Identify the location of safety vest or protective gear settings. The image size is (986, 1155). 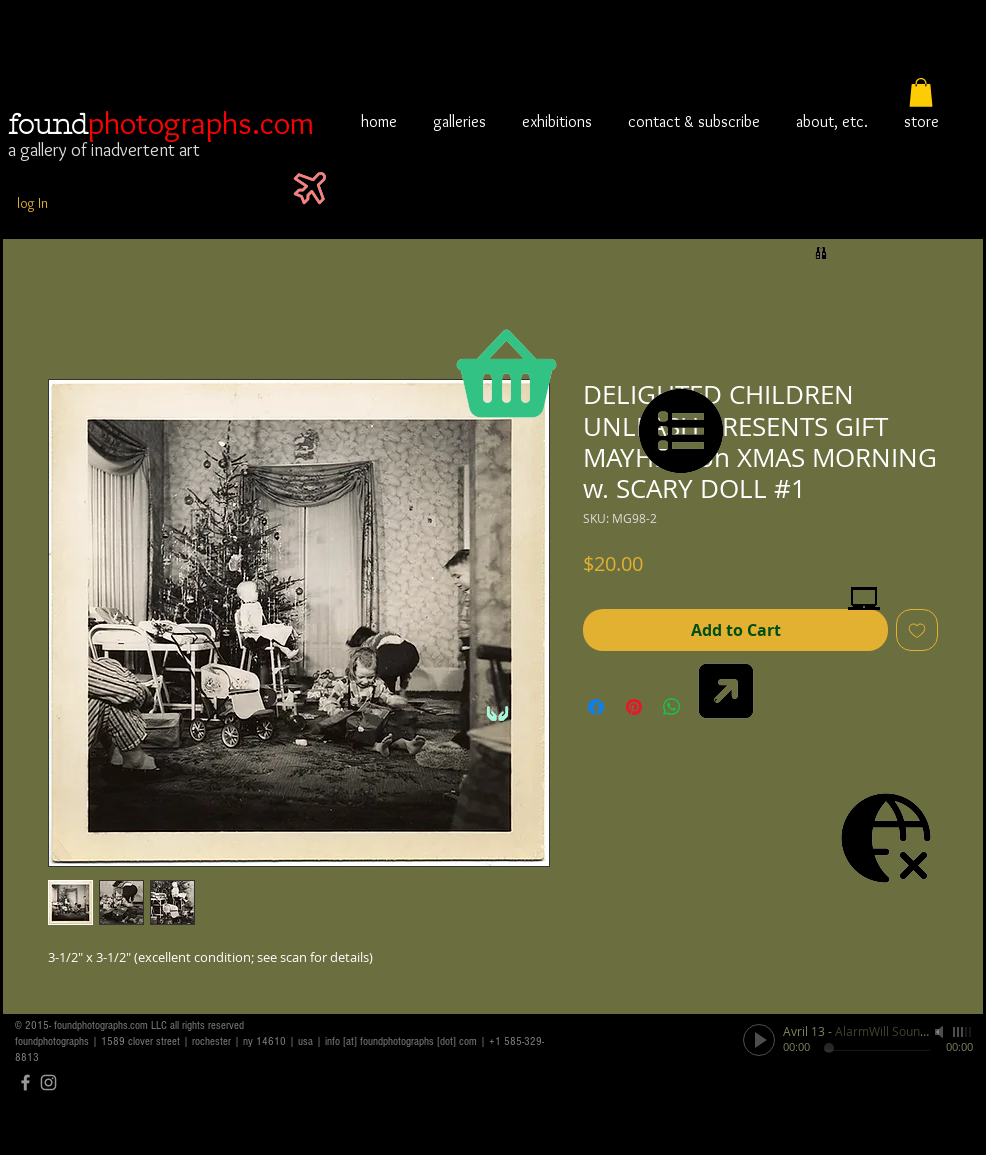
(821, 253).